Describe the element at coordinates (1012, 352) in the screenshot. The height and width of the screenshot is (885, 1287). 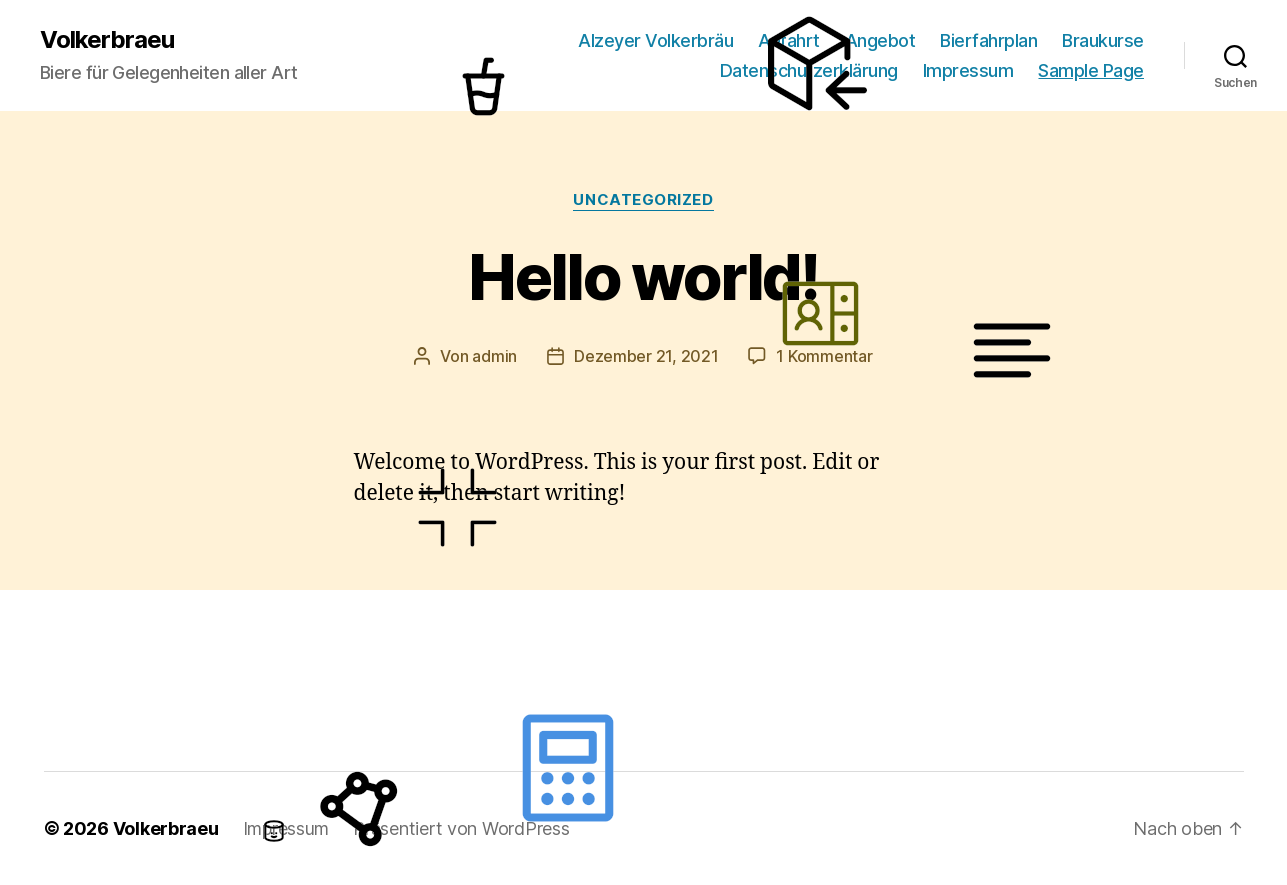
I see `align text to the left` at that location.